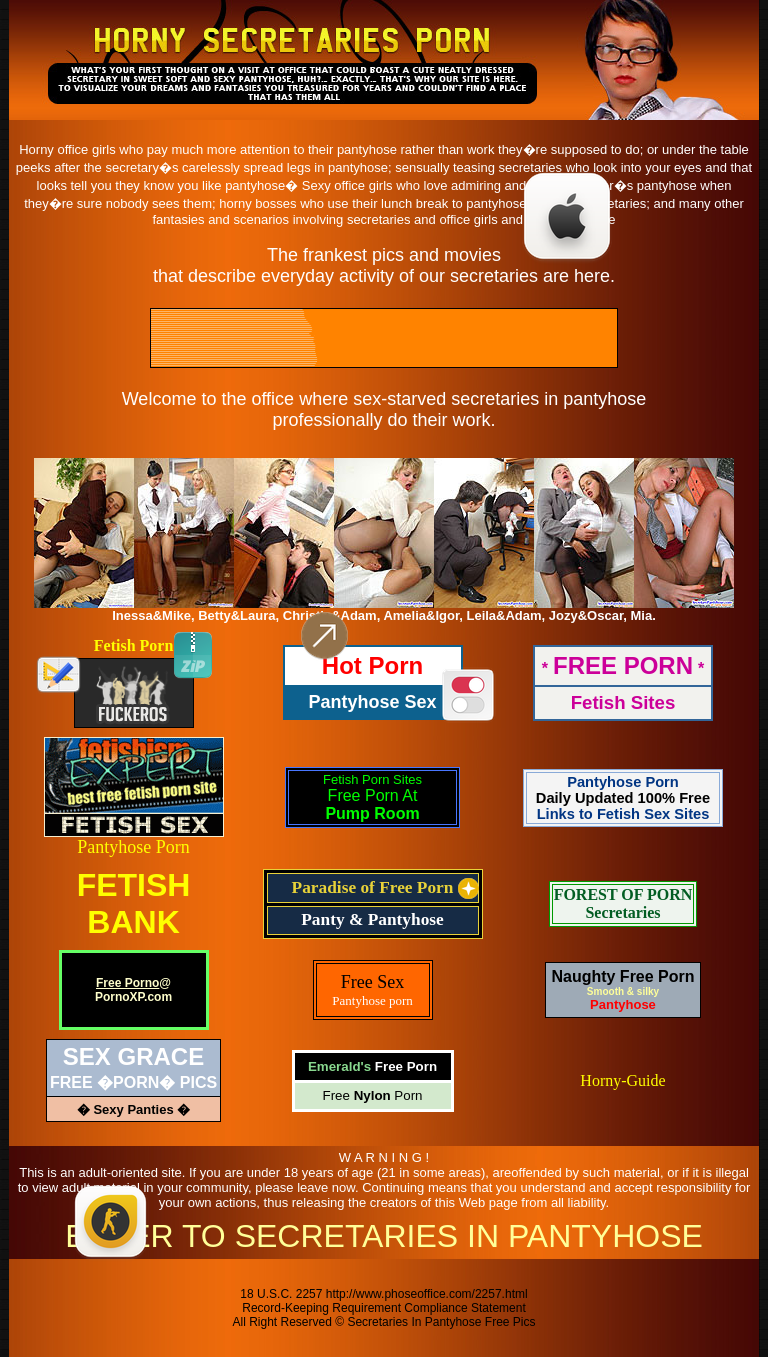 The width and height of the screenshot is (768, 1357). Describe the element at coordinates (468, 888) in the screenshot. I see `mark a bluetooth device as trusted` at that location.